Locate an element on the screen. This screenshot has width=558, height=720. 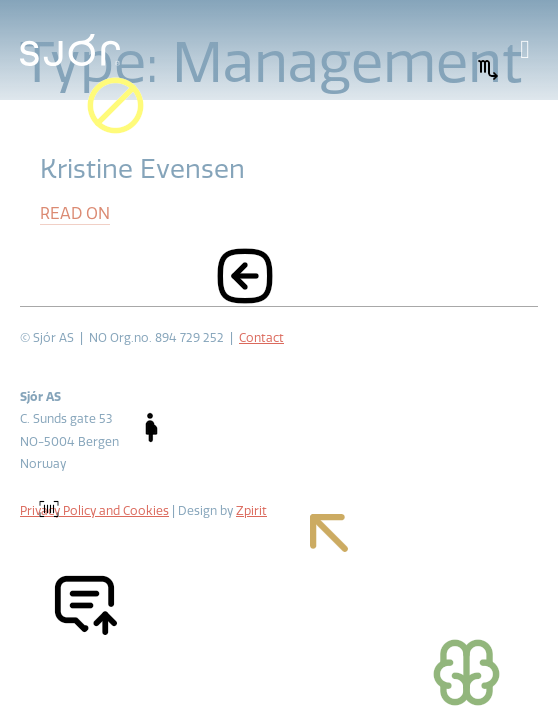
scan a barcode is located at coordinates (49, 509).